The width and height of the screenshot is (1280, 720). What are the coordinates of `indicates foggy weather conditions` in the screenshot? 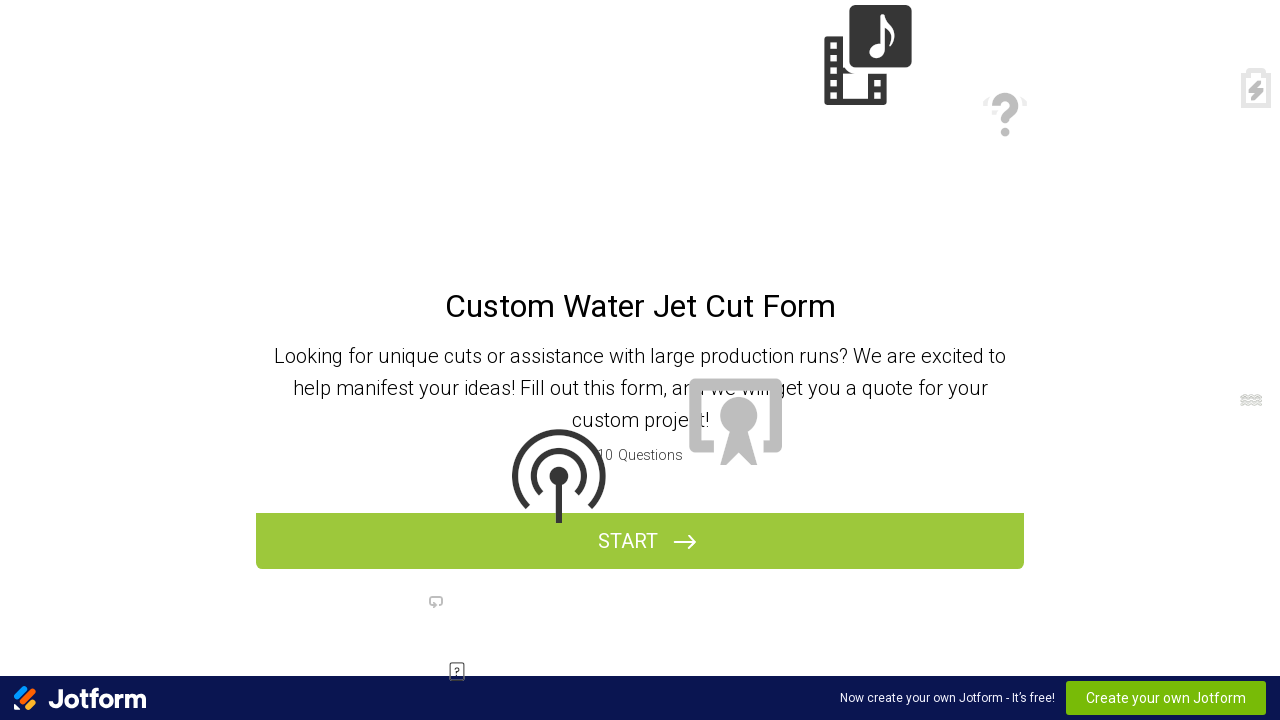 It's located at (1251, 399).